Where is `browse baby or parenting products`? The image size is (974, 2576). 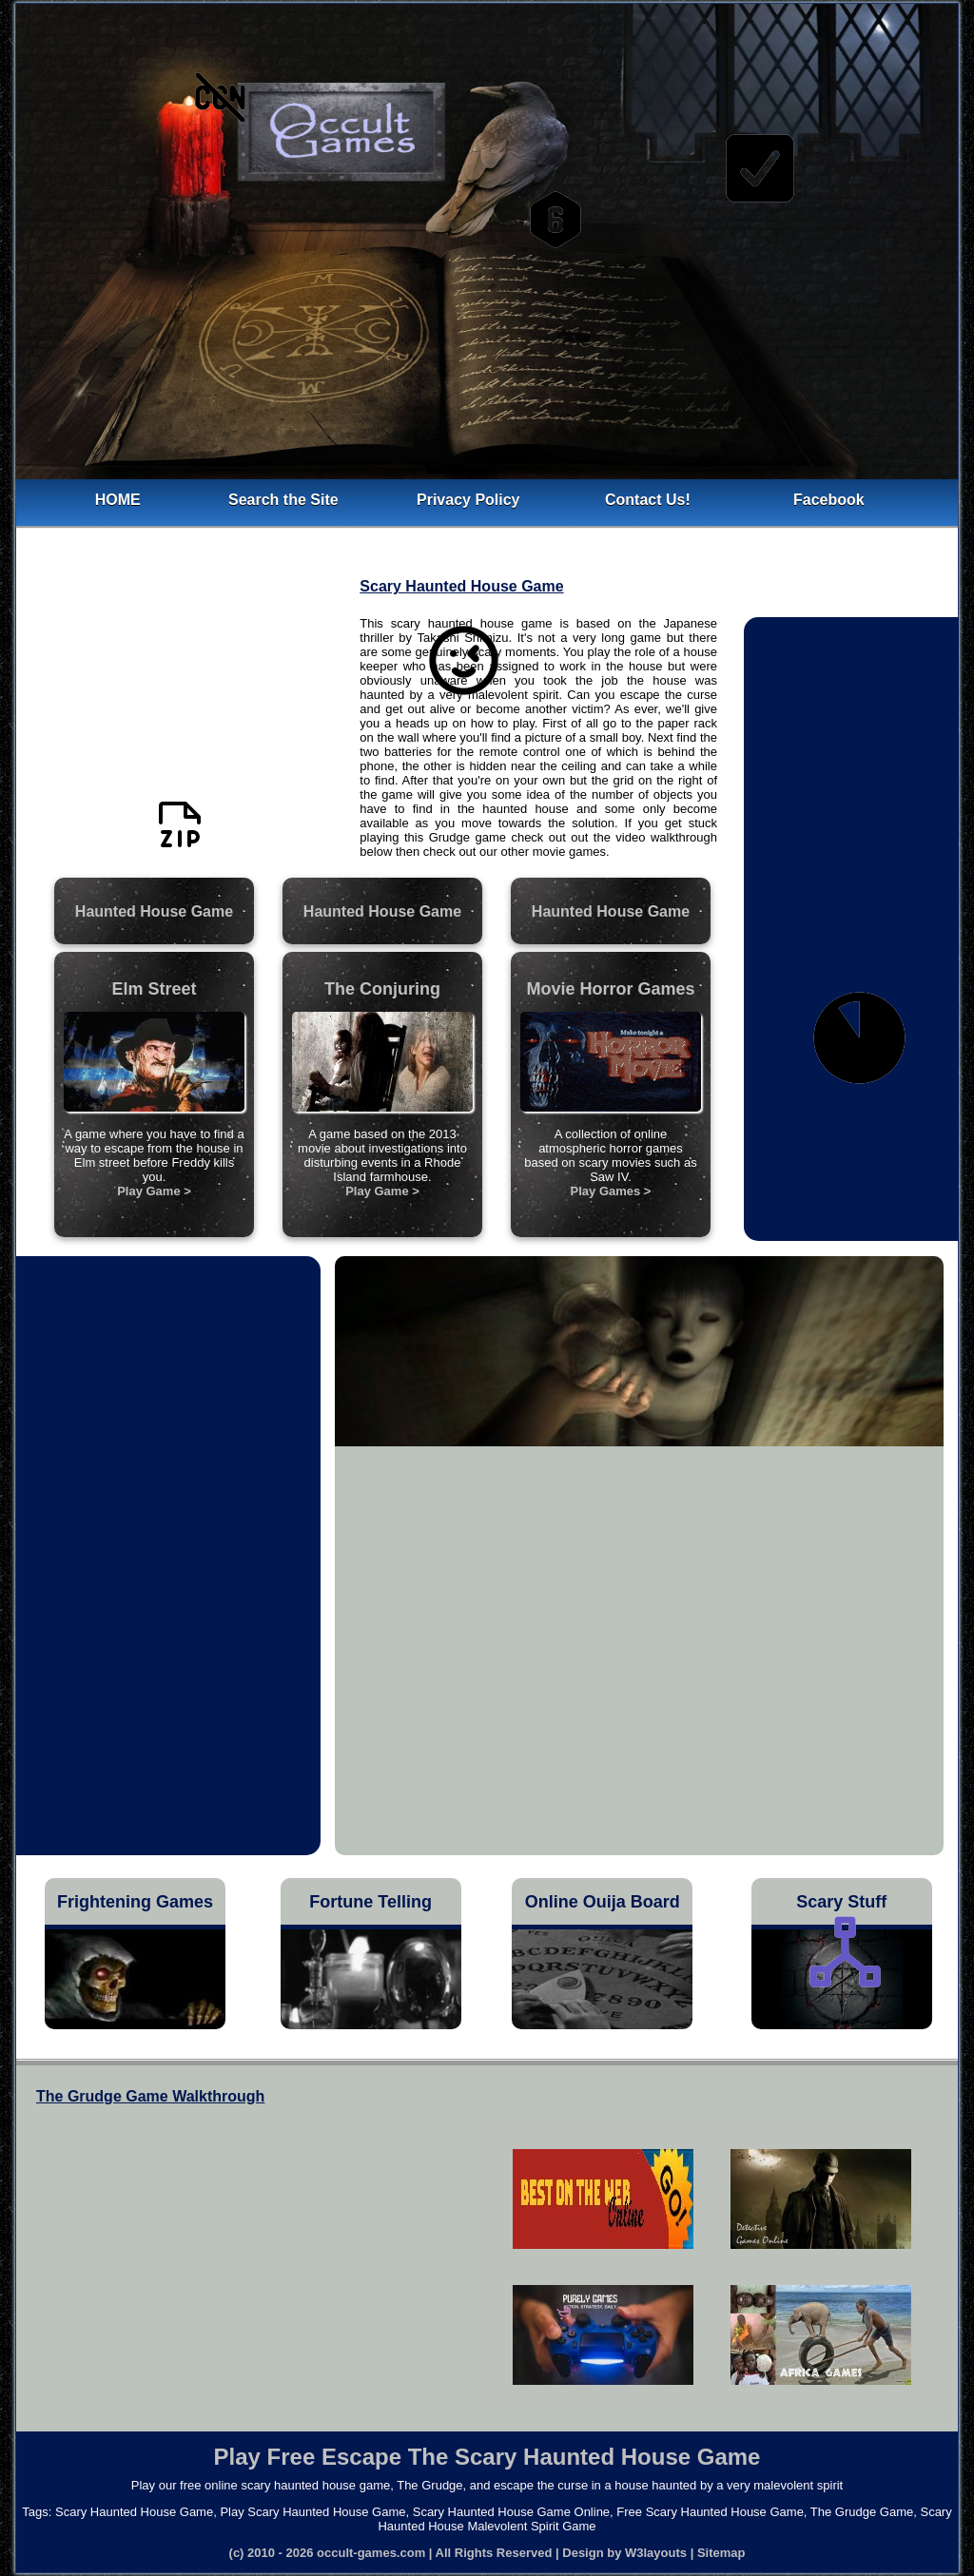
browse baby or parenting products is located at coordinates (564, 2313).